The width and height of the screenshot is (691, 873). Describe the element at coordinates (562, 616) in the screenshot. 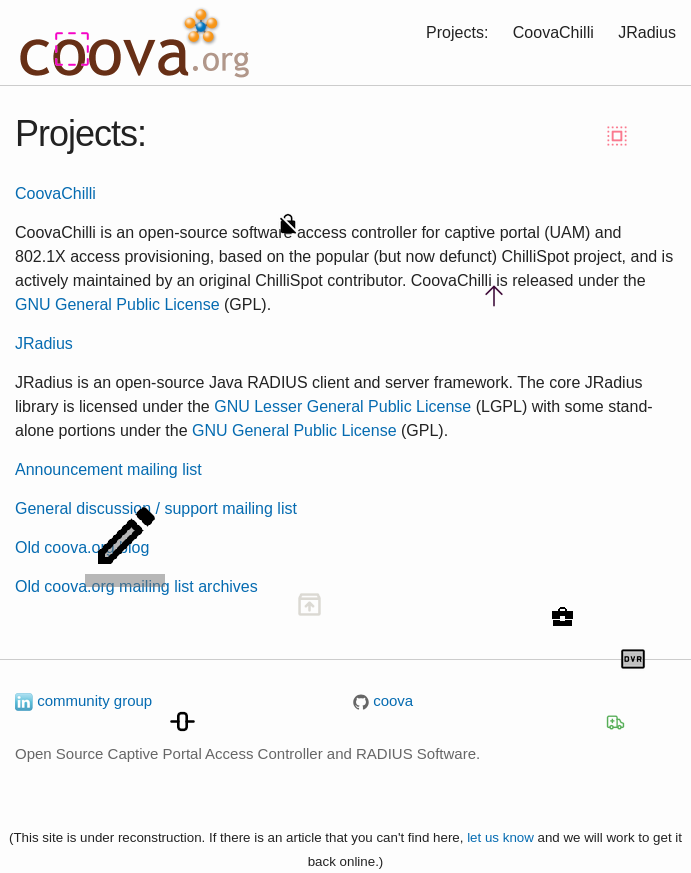

I see `access work or business tools` at that location.